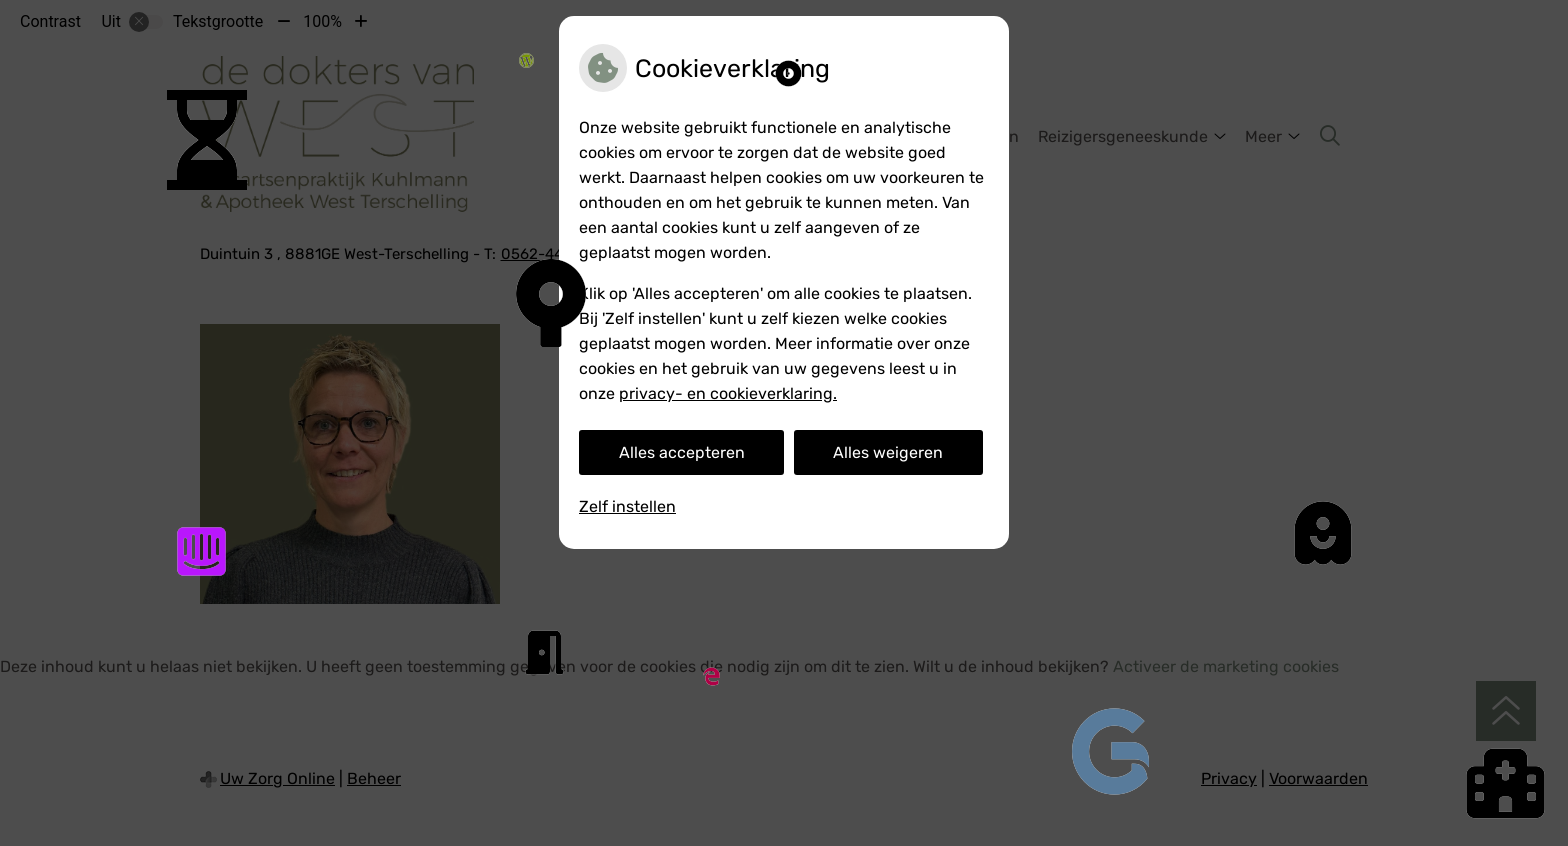 The image size is (1568, 846). Describe the element at coordinates (526, 60) in the screenshot. I see `wordpress logo` at that location.